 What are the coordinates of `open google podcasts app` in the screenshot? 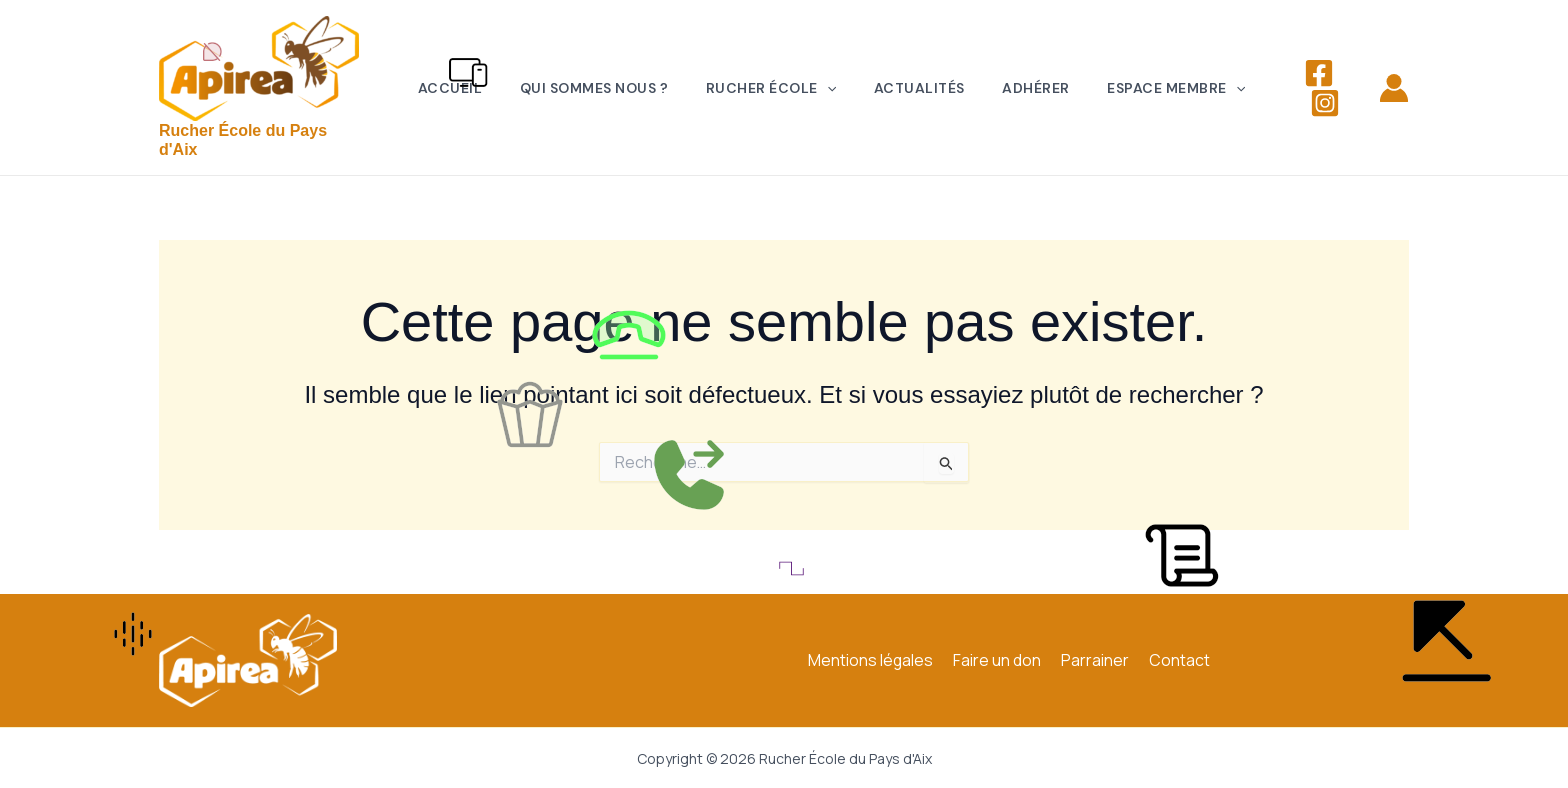 It's located at (133, 634).